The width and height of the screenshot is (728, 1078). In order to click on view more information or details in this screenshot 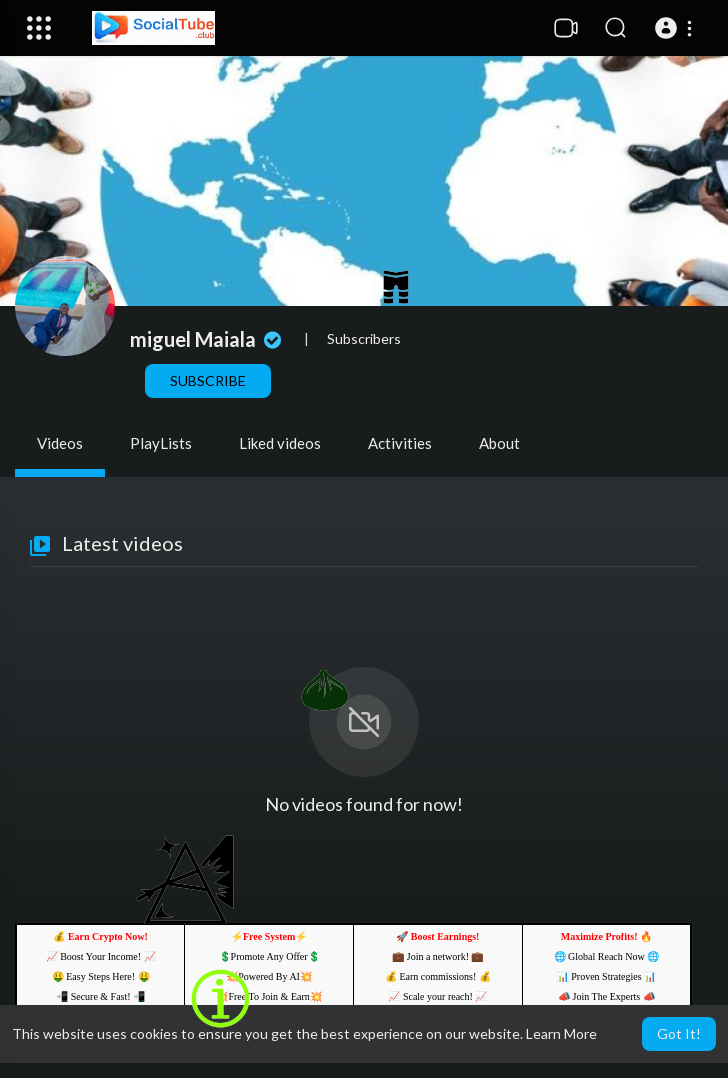, I will do `click(220, 998)`.